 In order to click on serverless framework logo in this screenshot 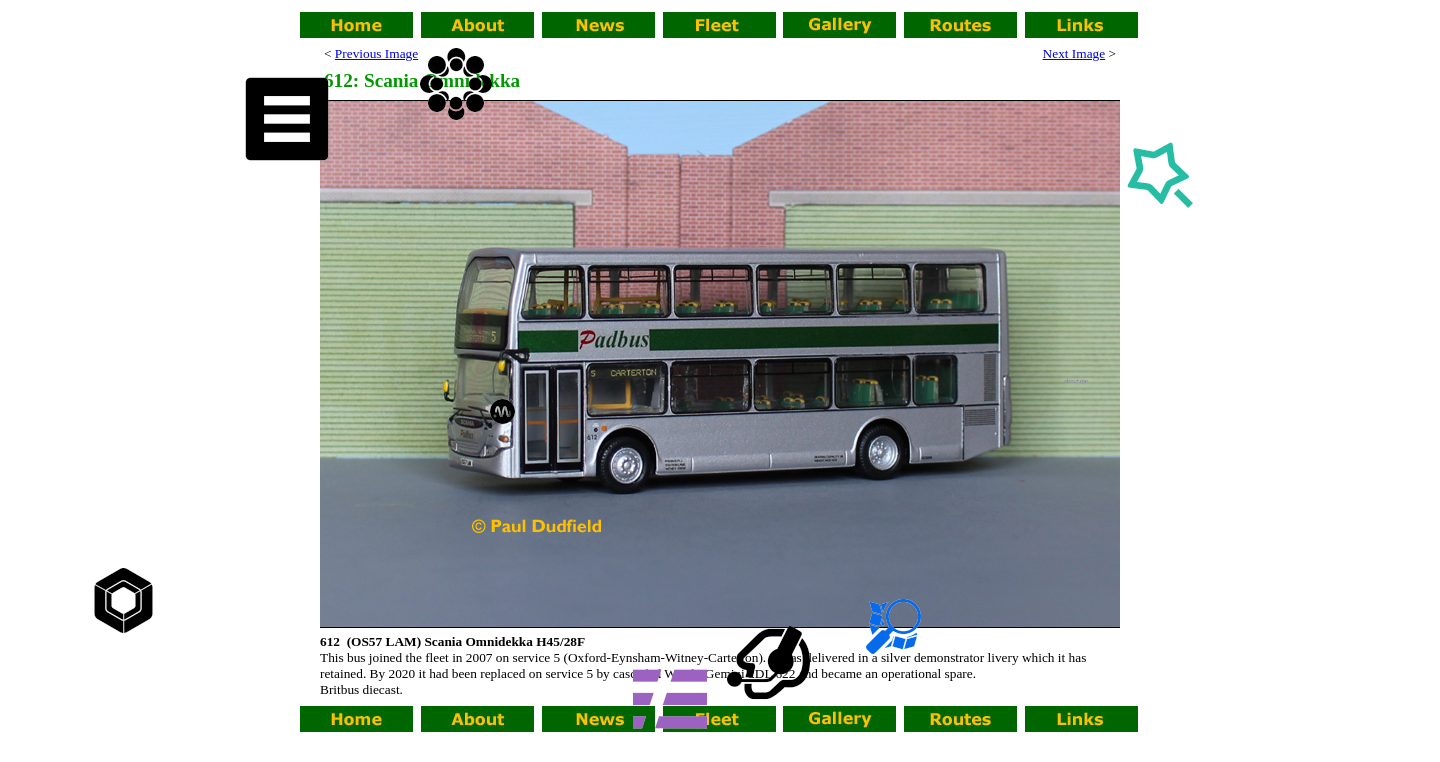, I will do `click(670, 699)`.